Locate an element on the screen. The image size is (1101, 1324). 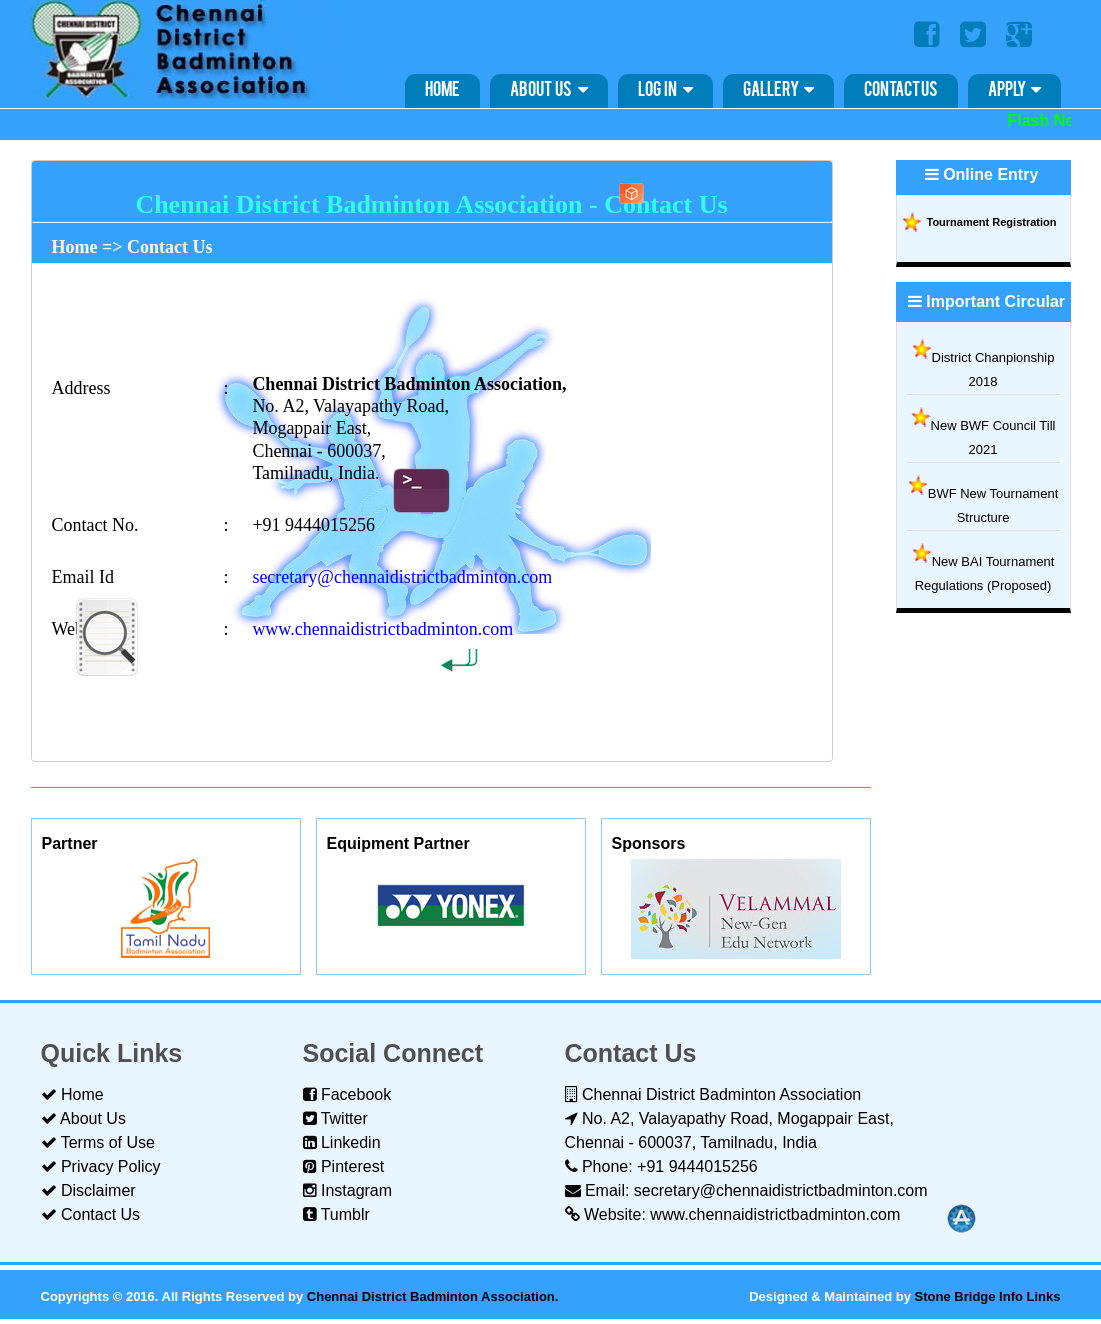
open a 3D model file is located at coordinates (631, 192).